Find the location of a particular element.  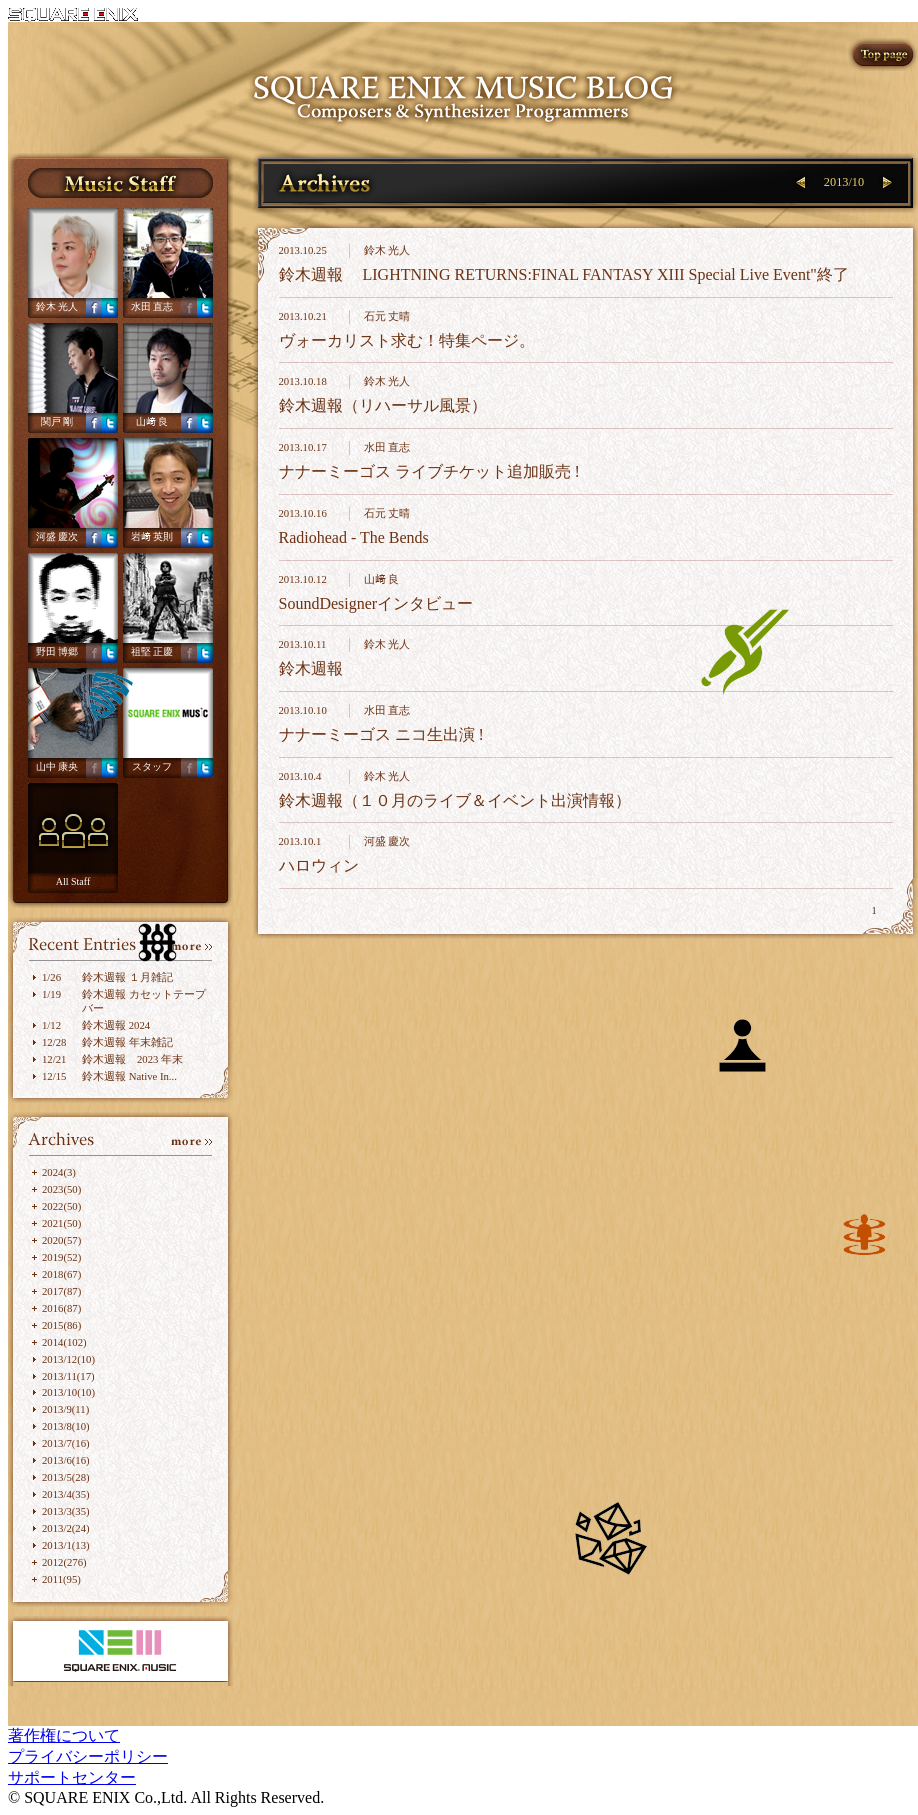

access network or connection settings is located at coordinates (157, 942).